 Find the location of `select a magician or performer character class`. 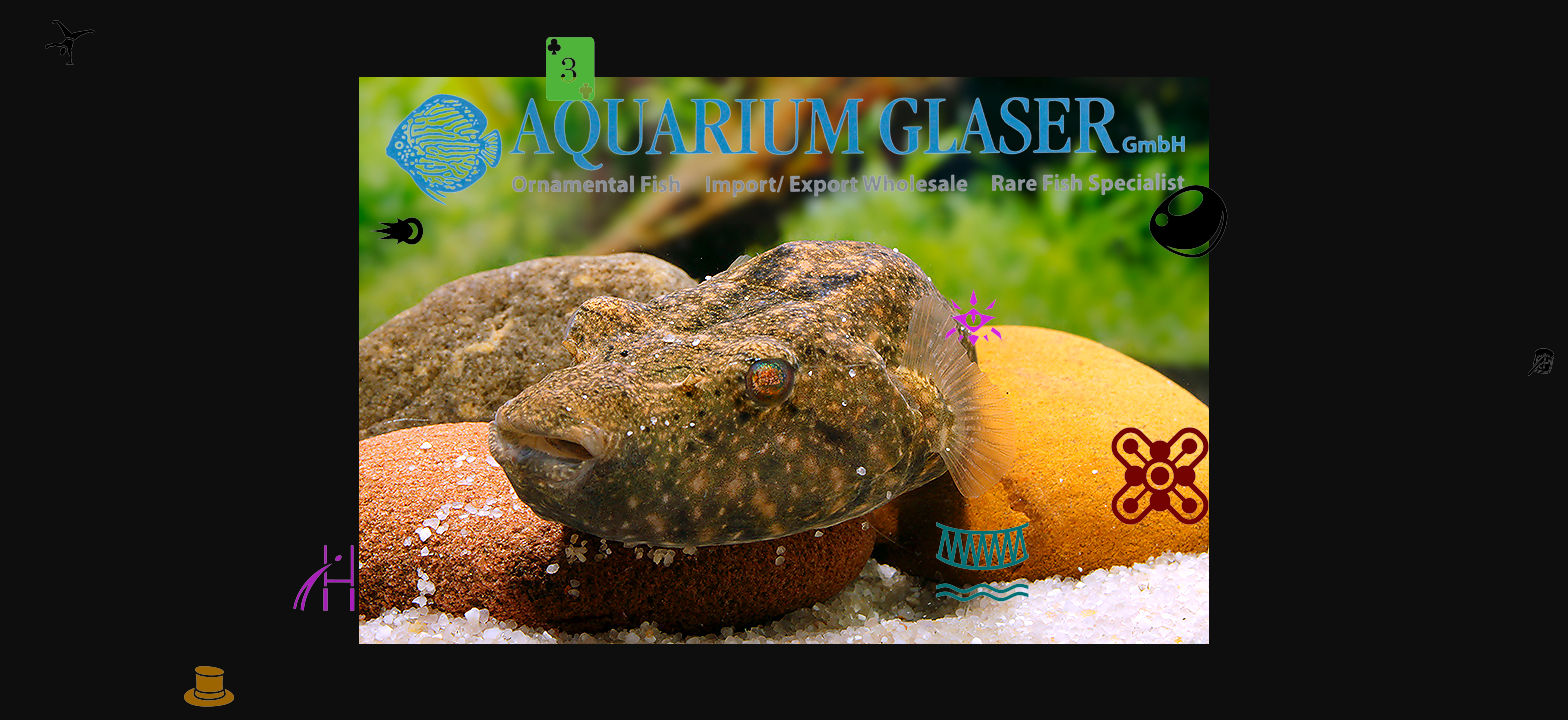

select a magician or performer character class is located at coordinates (209, 687).